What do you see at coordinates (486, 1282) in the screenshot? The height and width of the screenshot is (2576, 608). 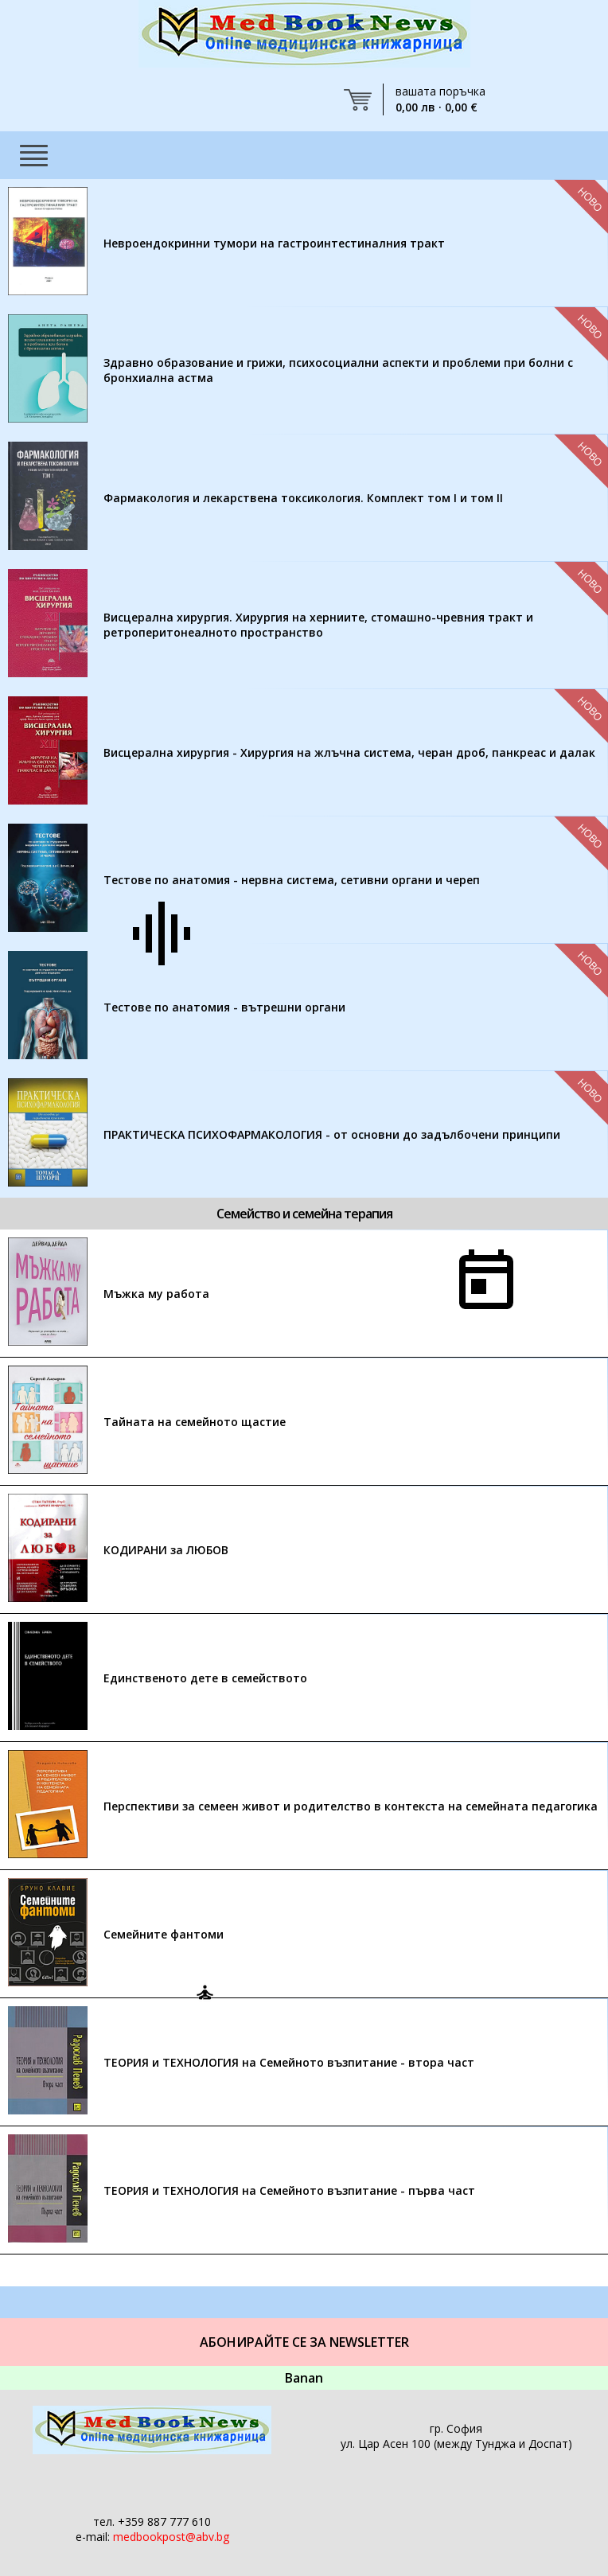 I see `view today's date or events` at bounding box center [486, 1282].